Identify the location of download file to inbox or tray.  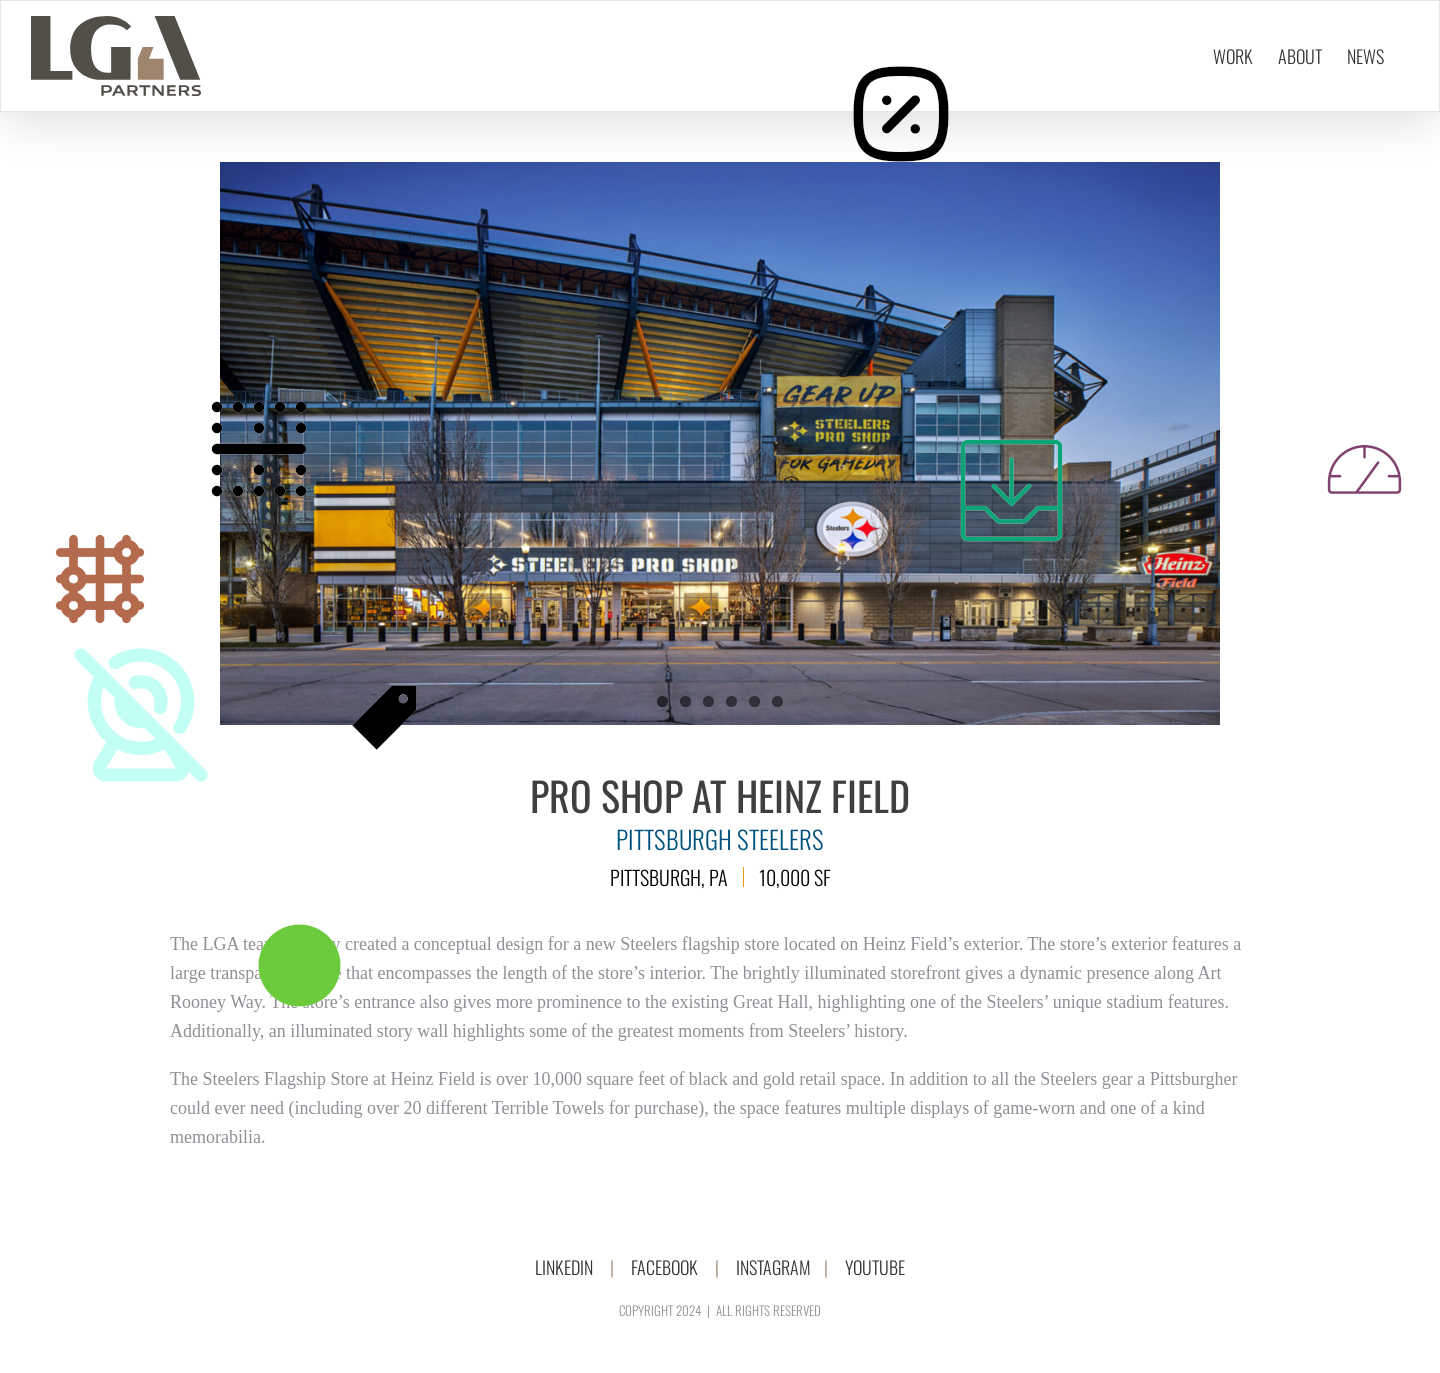
(1011, 490).